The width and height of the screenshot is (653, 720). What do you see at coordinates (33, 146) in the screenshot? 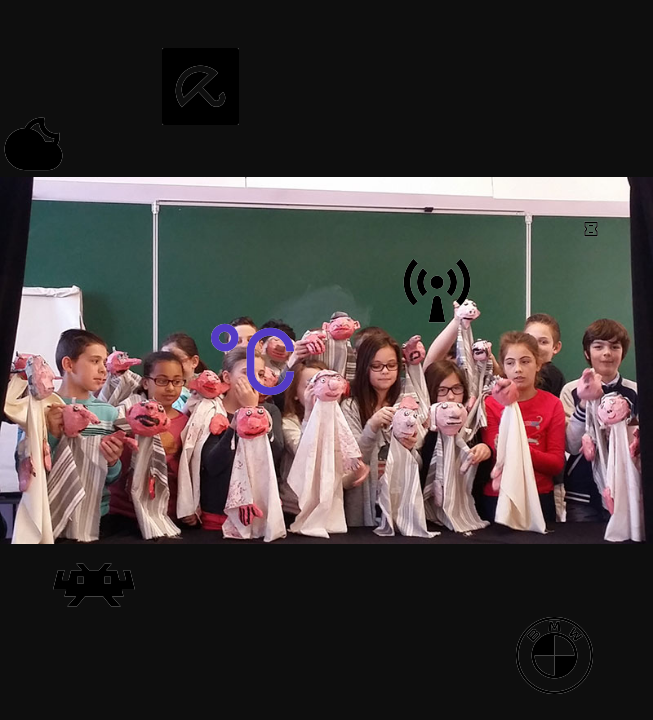
I see `indicates partly cloudy night weather` at bounding box center [33, 146].